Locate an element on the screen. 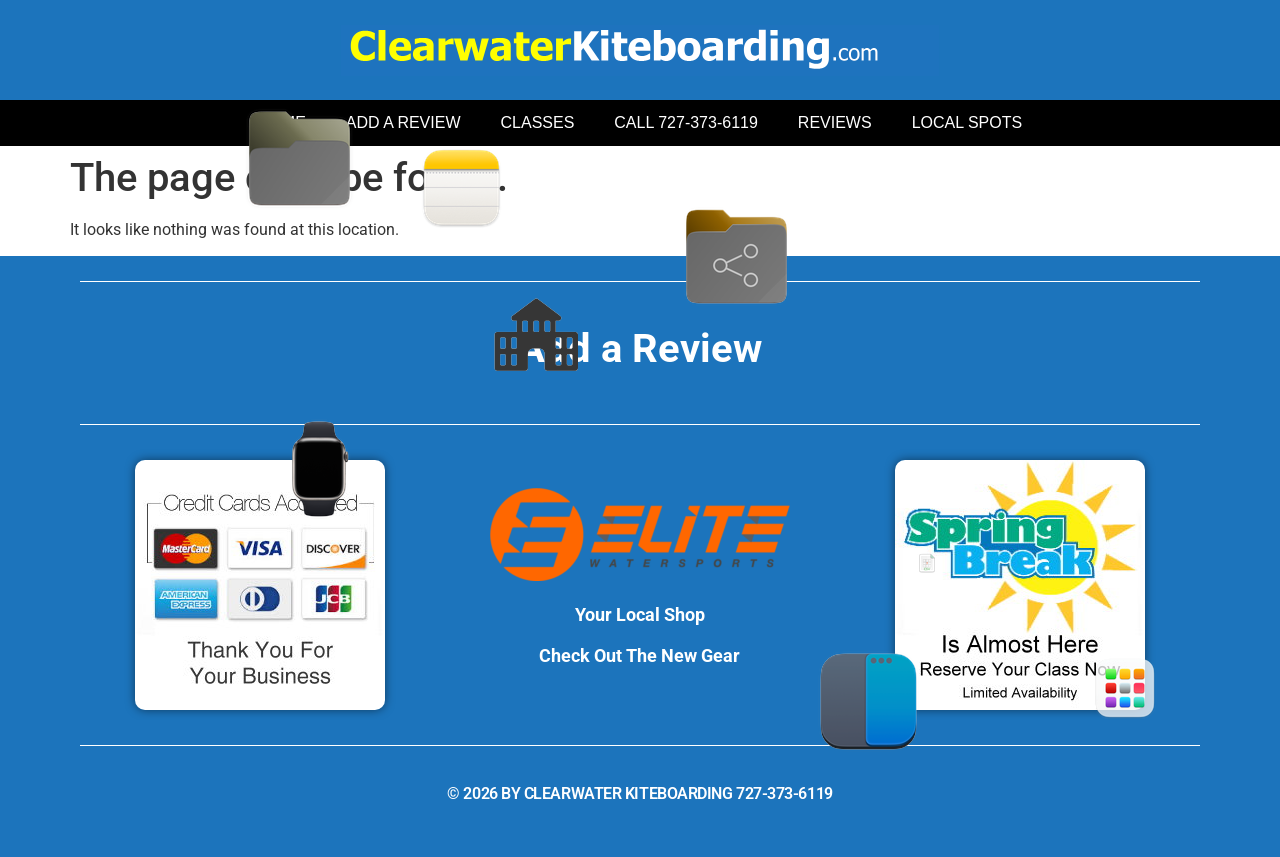 This screenshot has width=1280, height=857. access educational apps and resources is located at coordinates (533, 337).